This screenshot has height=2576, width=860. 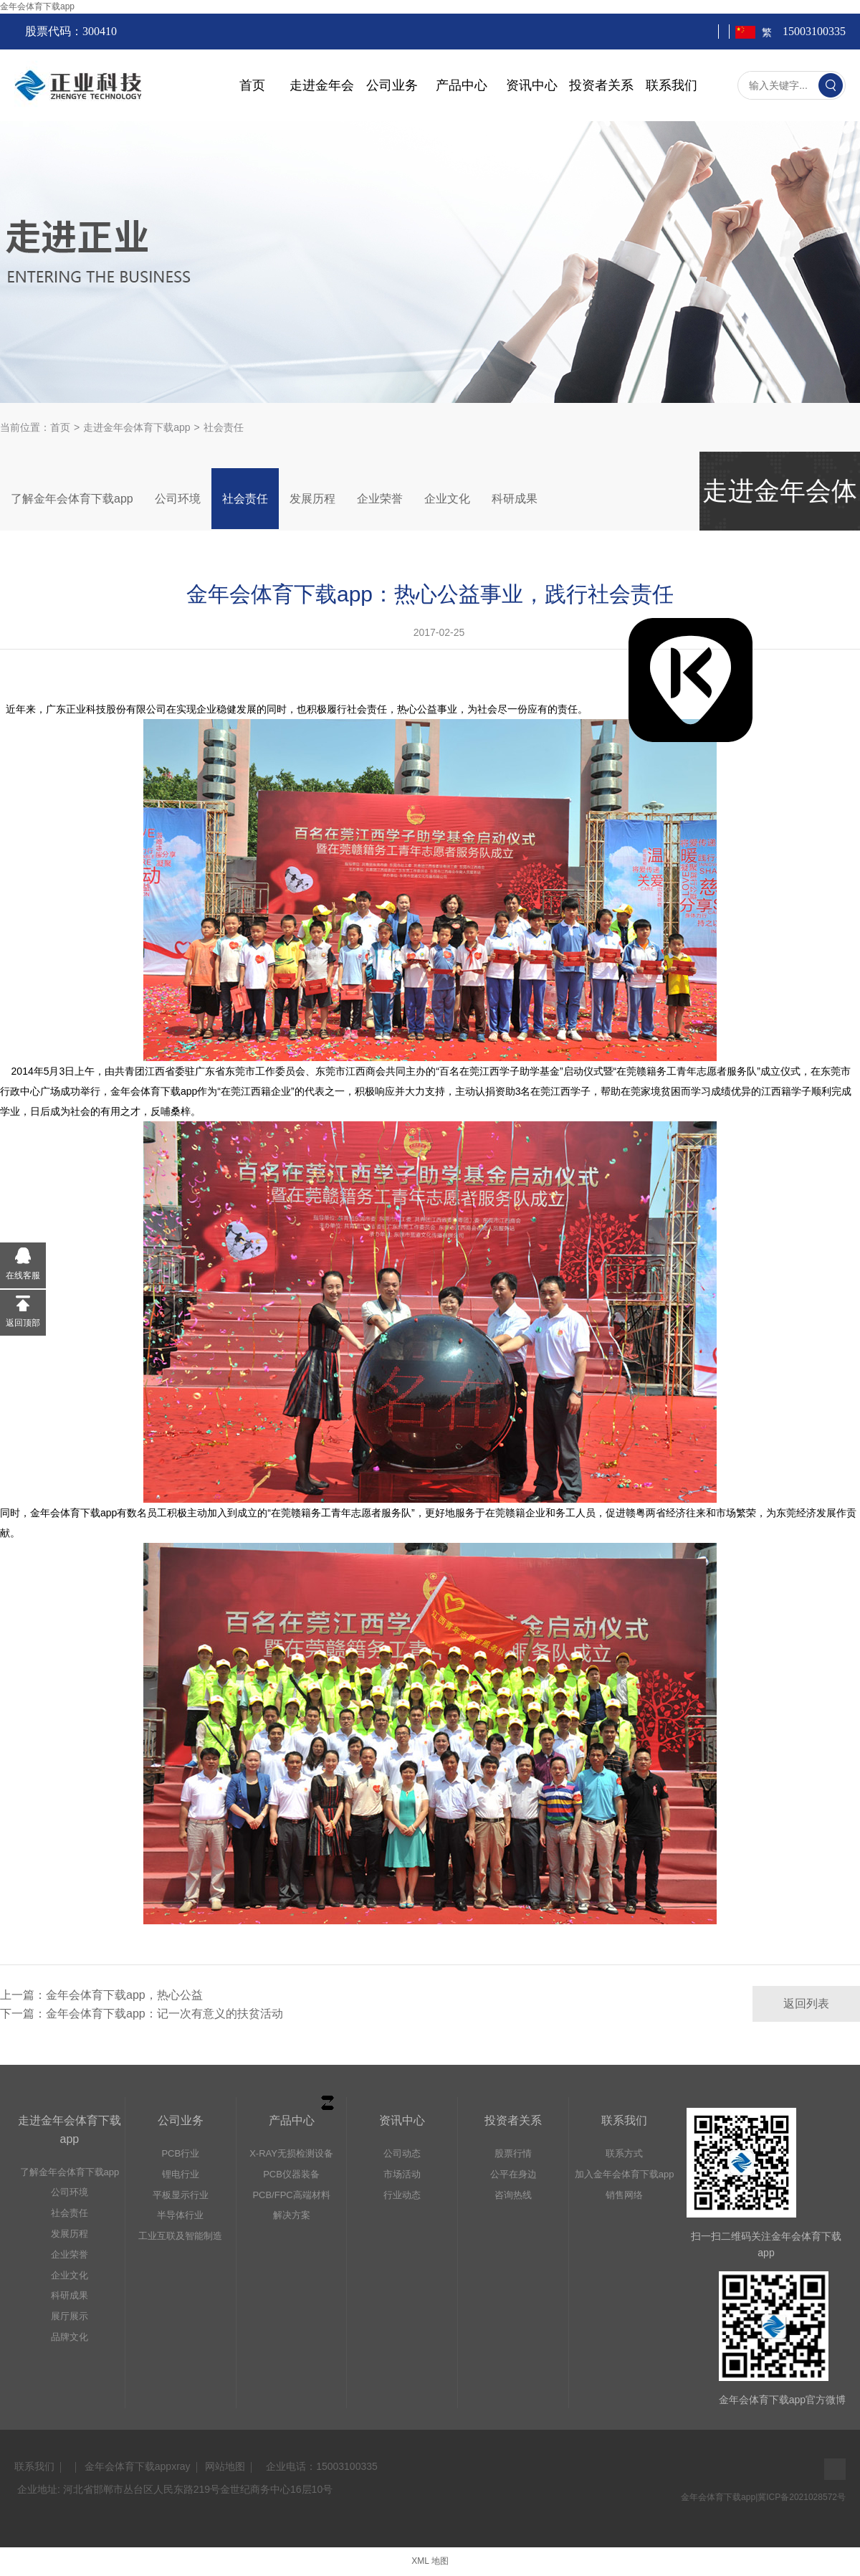 I want to click on open zulip messaging app, so click(x=328, y=2103).